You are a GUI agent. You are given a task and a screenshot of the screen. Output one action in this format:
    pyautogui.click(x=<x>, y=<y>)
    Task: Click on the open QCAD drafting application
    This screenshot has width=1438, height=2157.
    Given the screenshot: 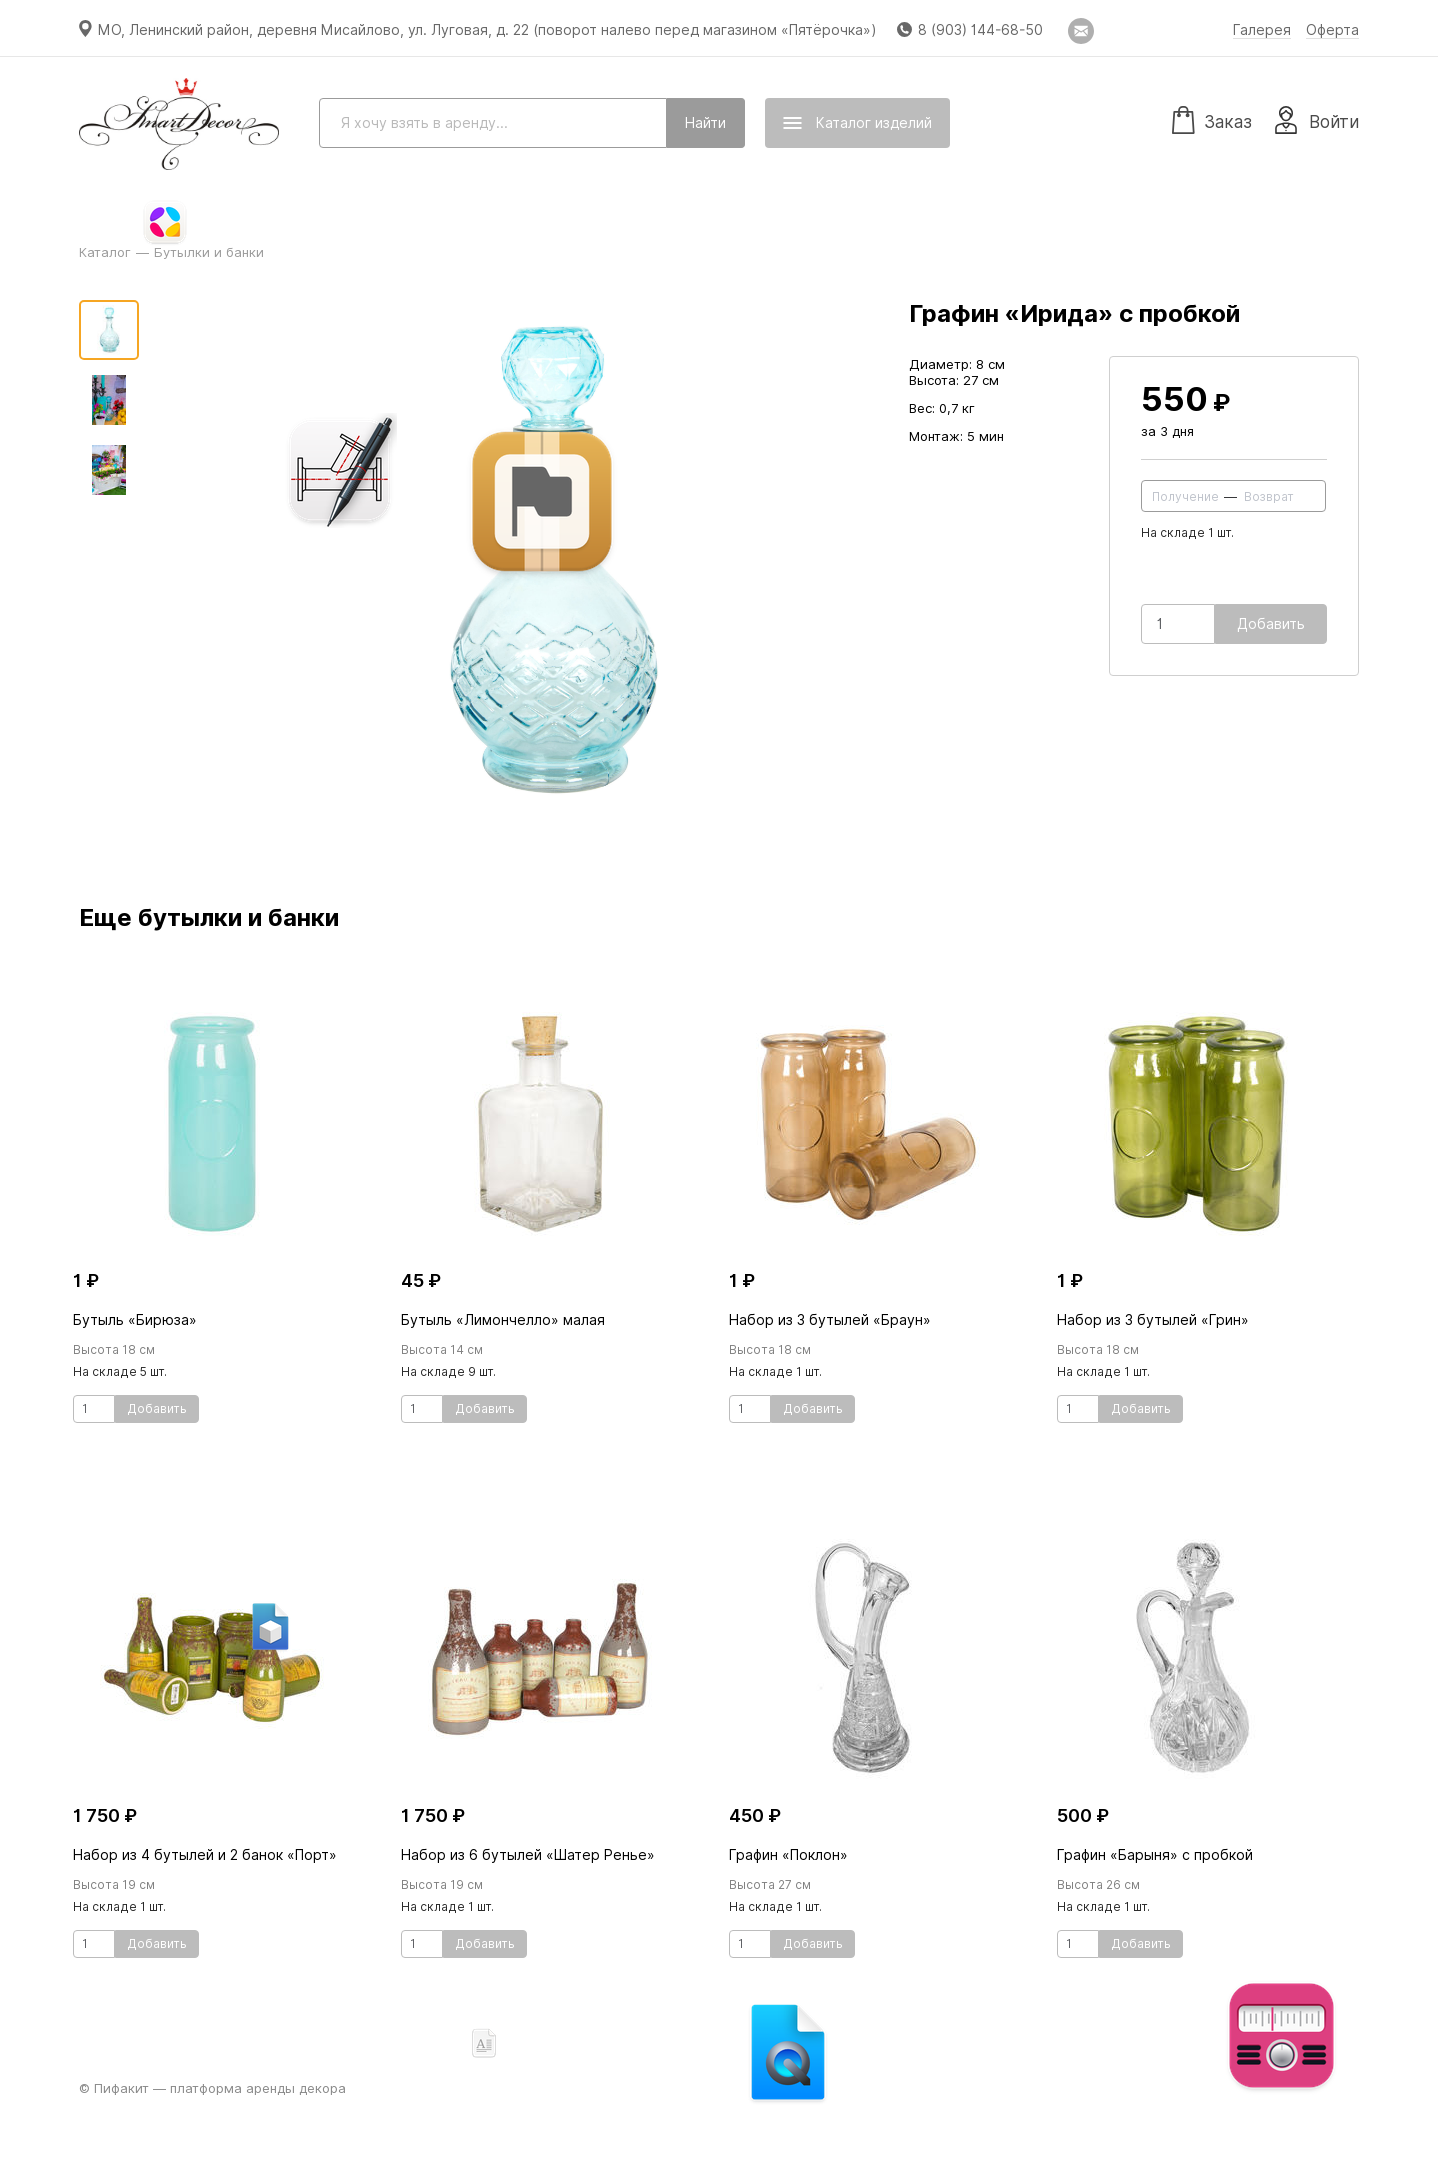 What is the action you would take?
    pyautogui.click(x=339, y=470)
    